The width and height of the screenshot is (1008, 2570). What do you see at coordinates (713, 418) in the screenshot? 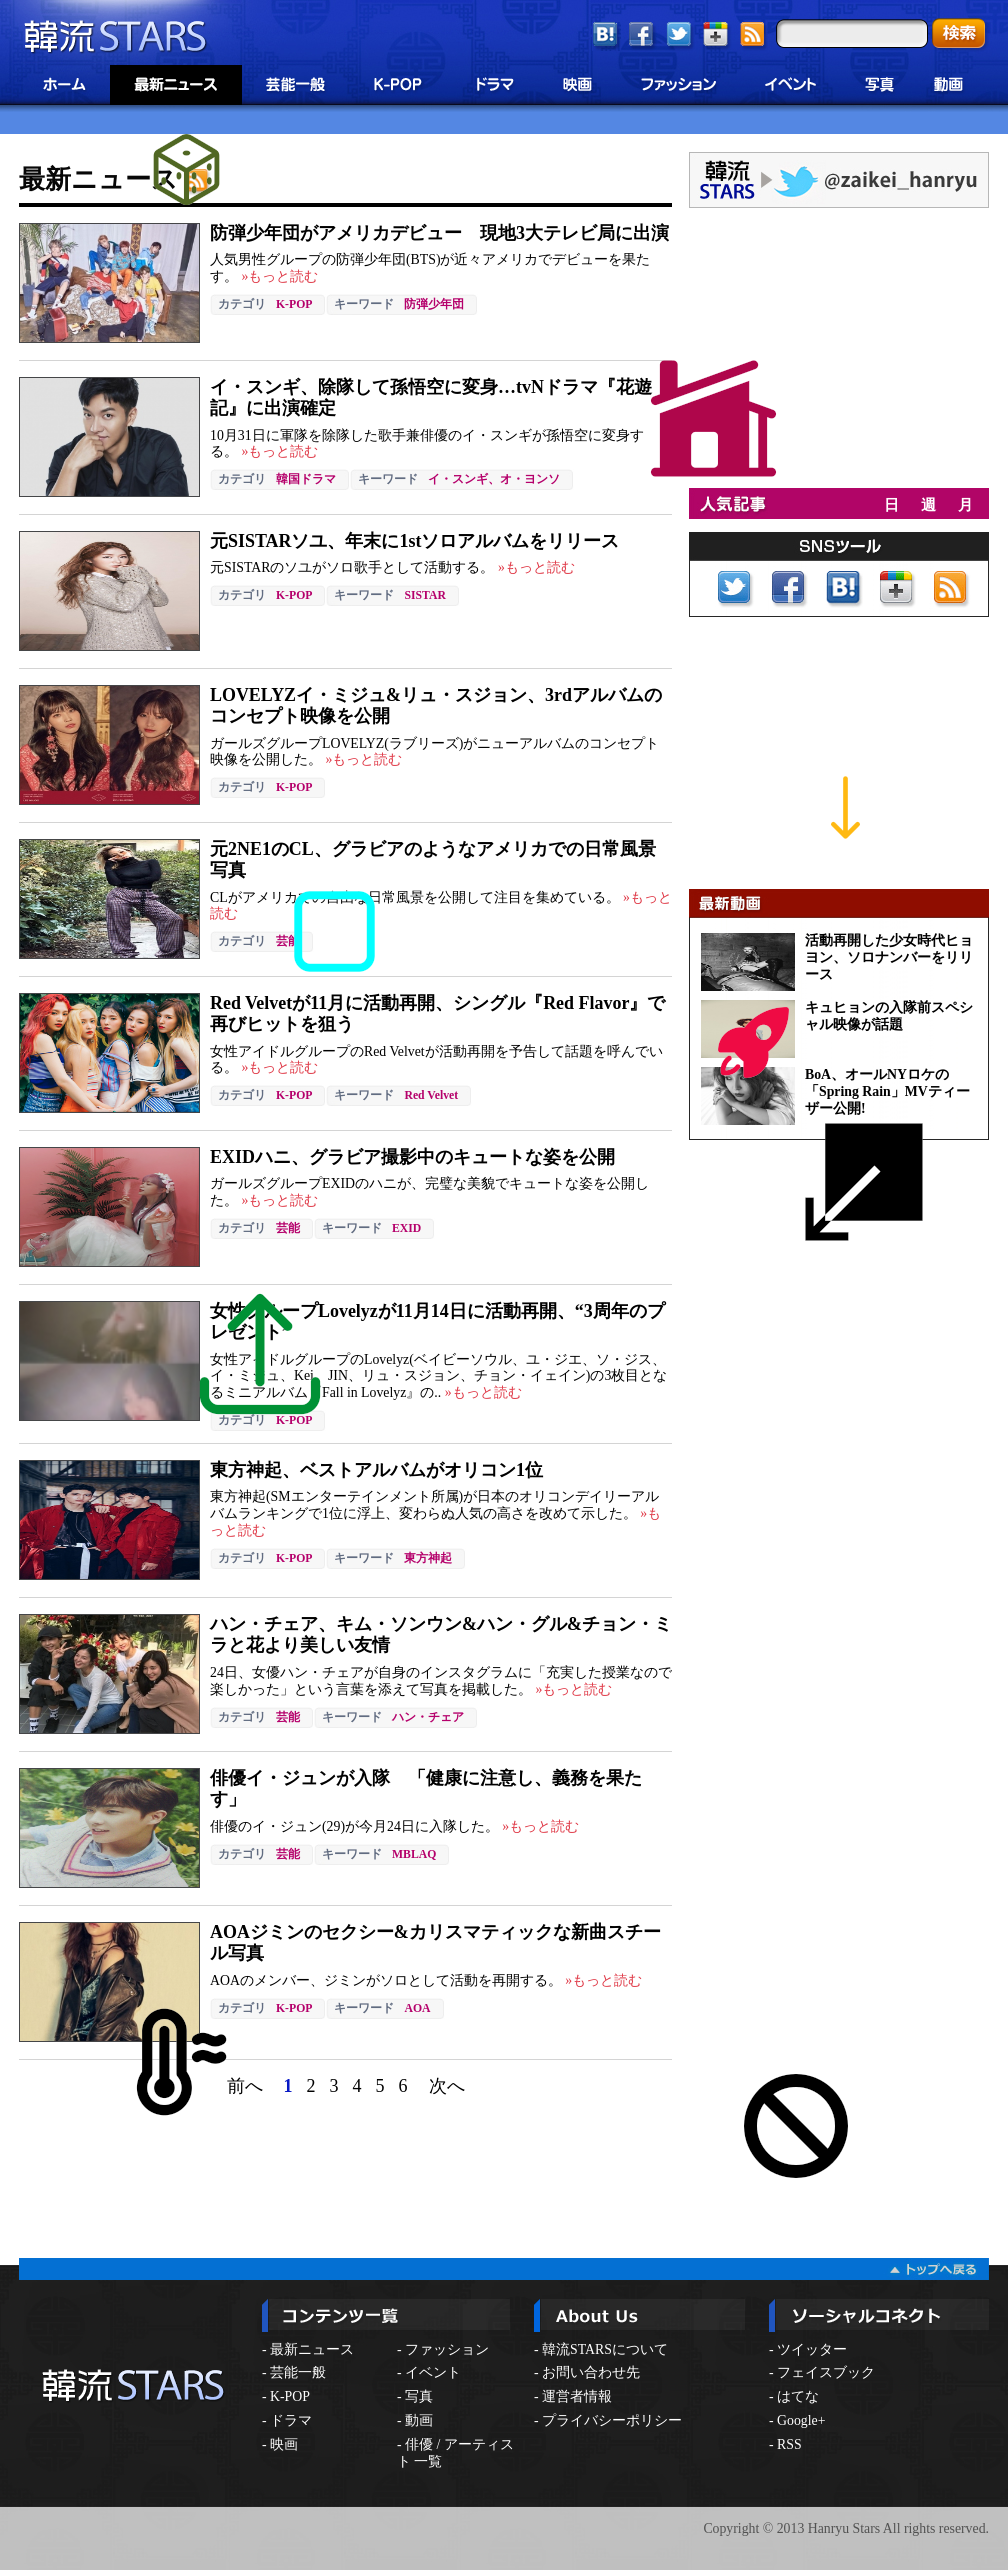
I see `navigate to home screen` at bounding box center [713, 418].